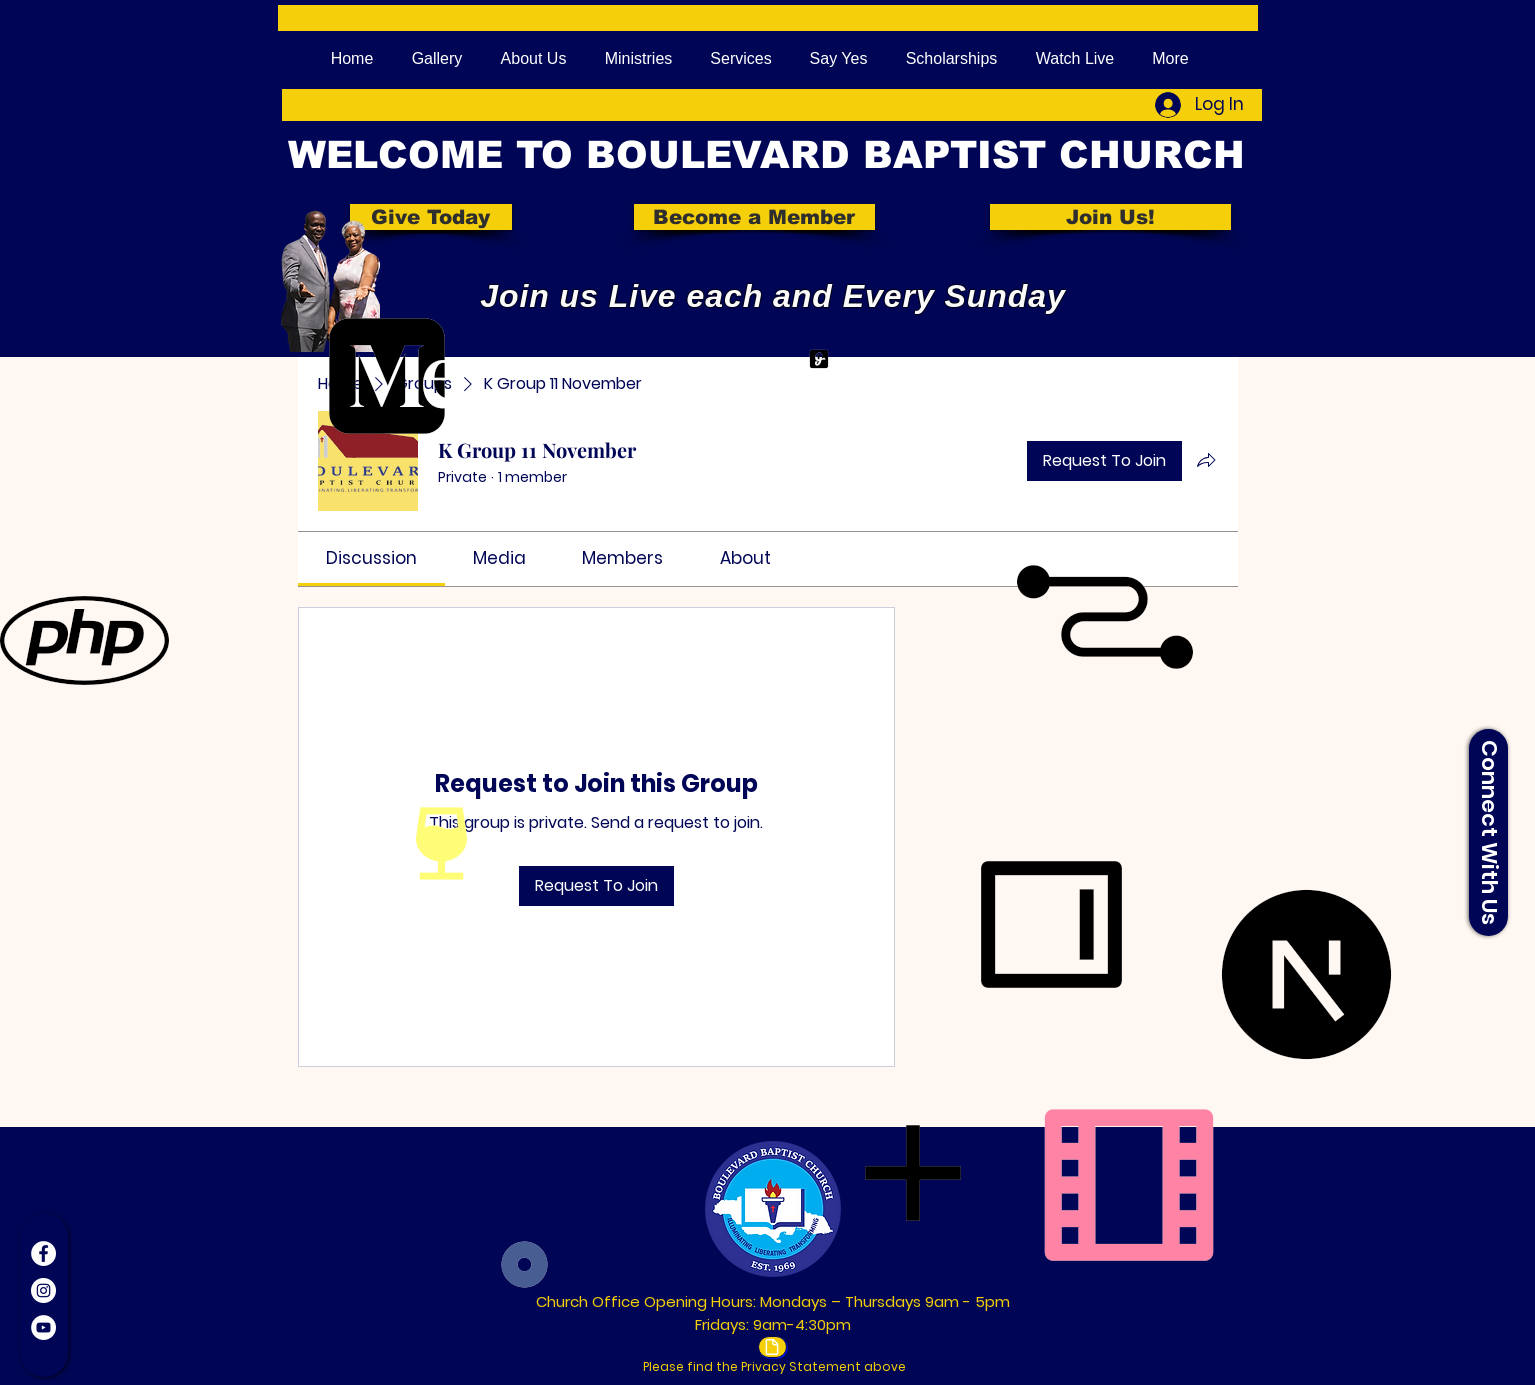 This screenshot has height=1385, width=1535. I want to click on switch to right sidebar layout, so click(1051, 924).